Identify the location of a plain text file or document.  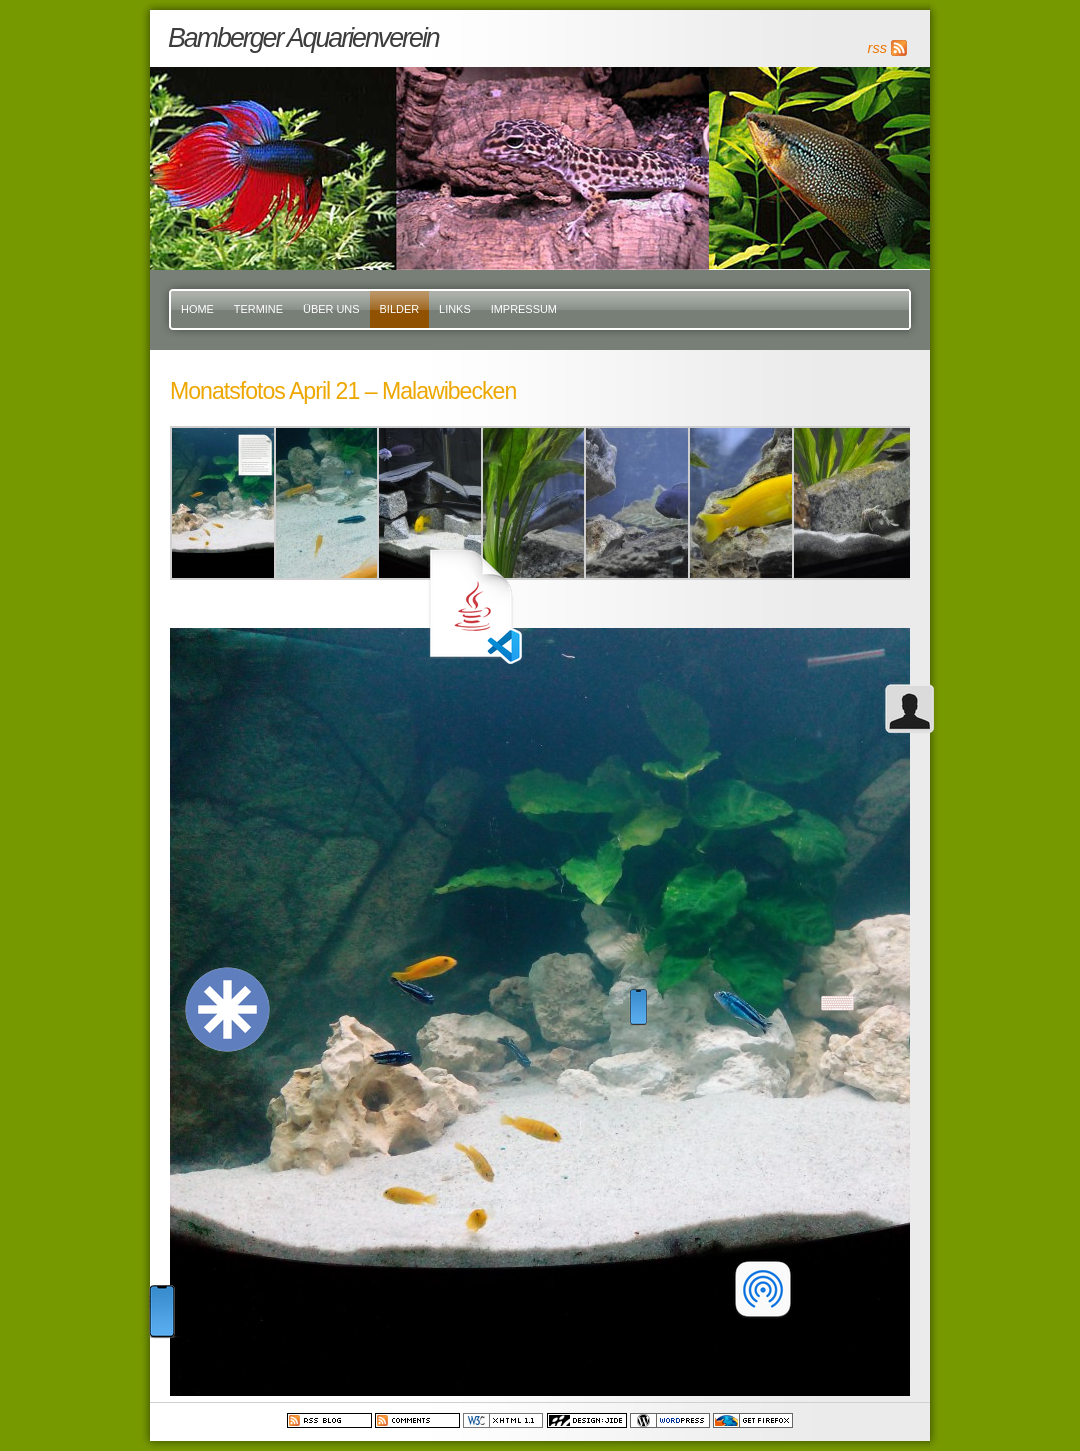
(256, 455).